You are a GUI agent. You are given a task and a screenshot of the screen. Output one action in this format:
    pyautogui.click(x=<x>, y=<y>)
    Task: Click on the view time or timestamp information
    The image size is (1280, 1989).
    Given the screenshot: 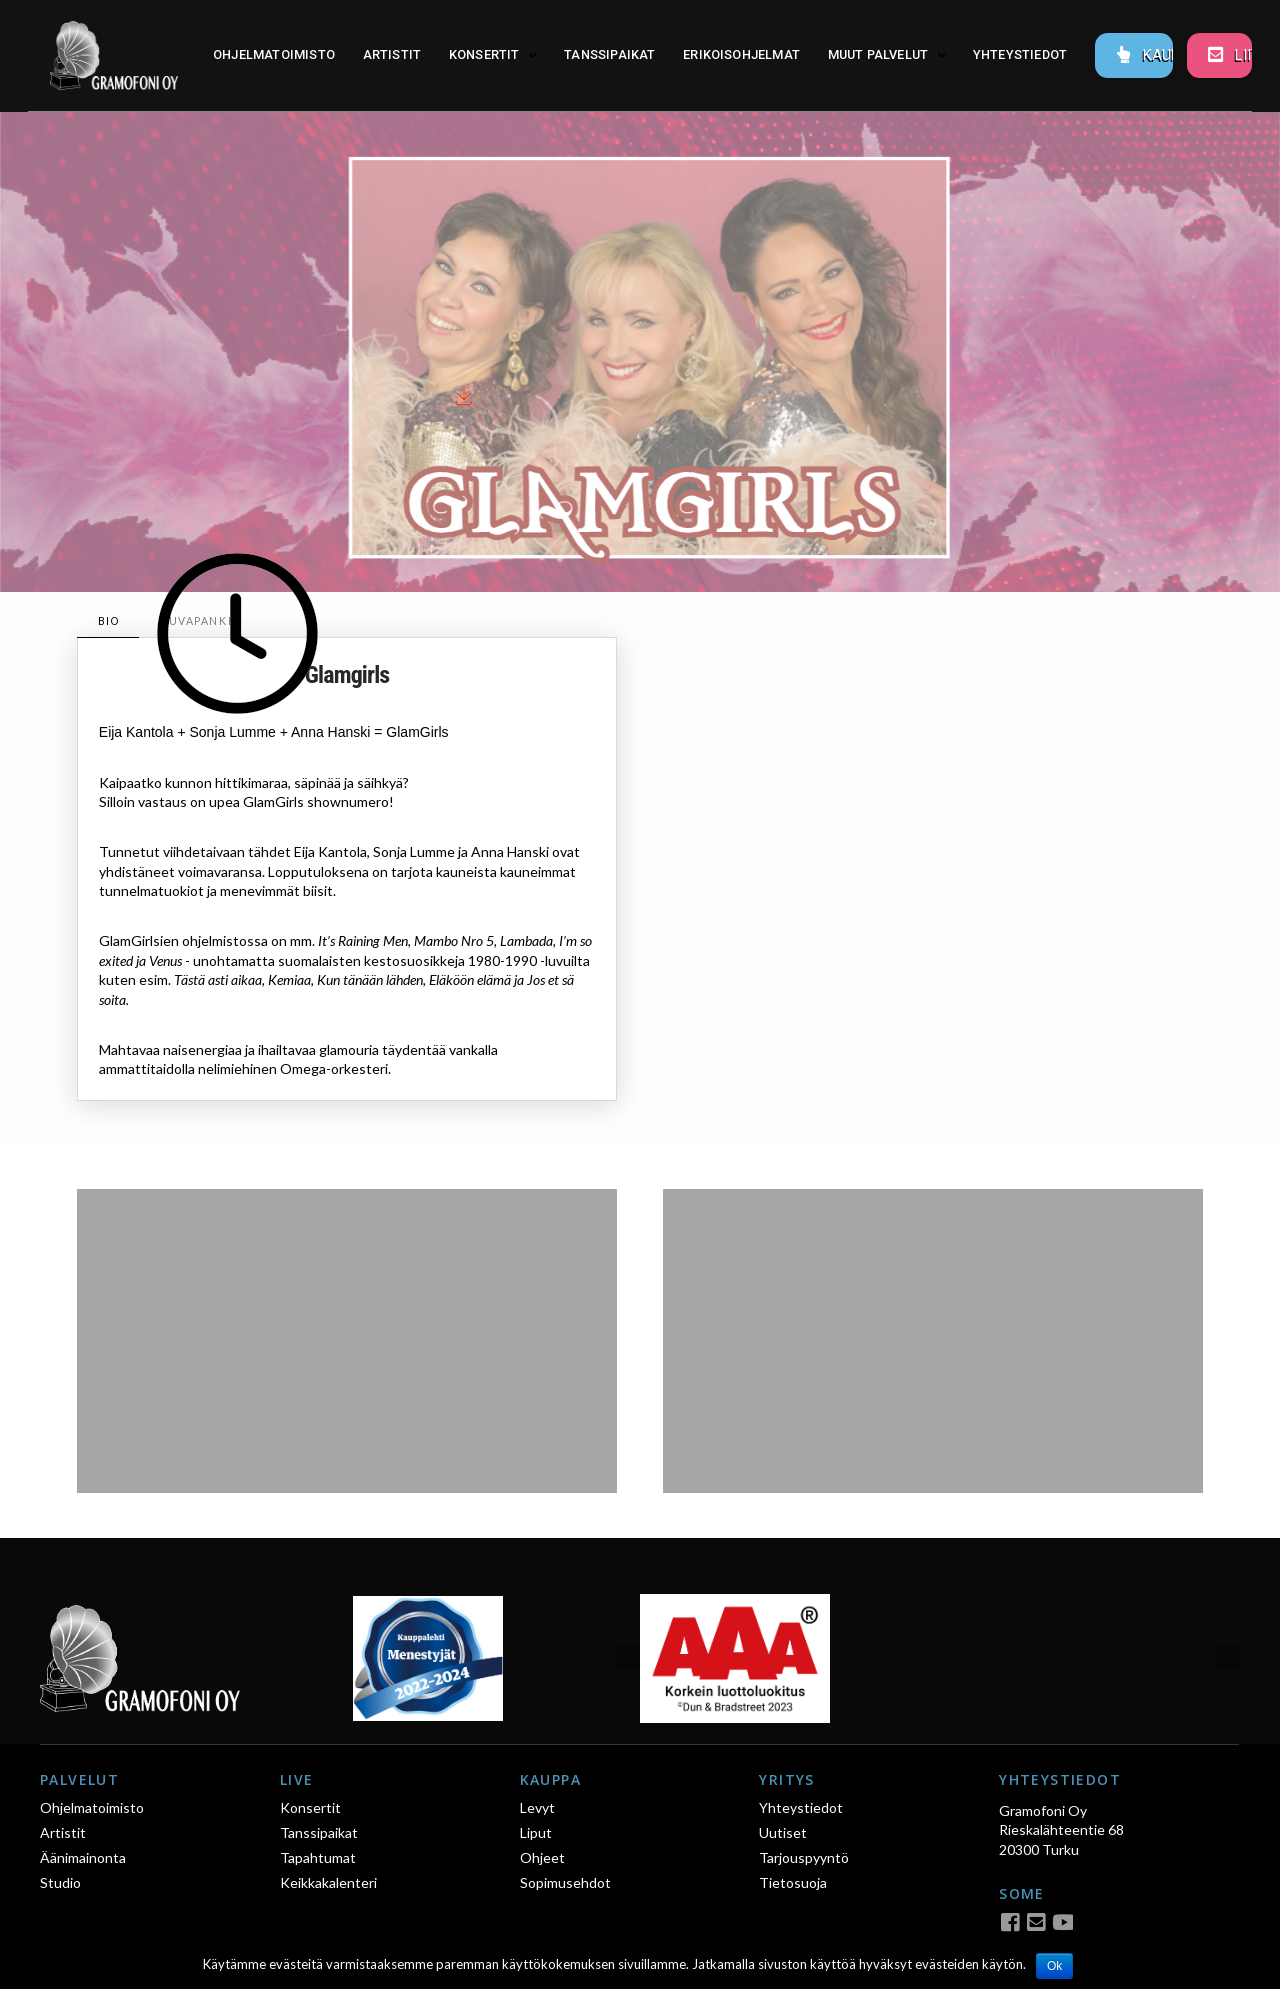 What is the action you would take?
    pyautogui.click(x=237, y=633)
    